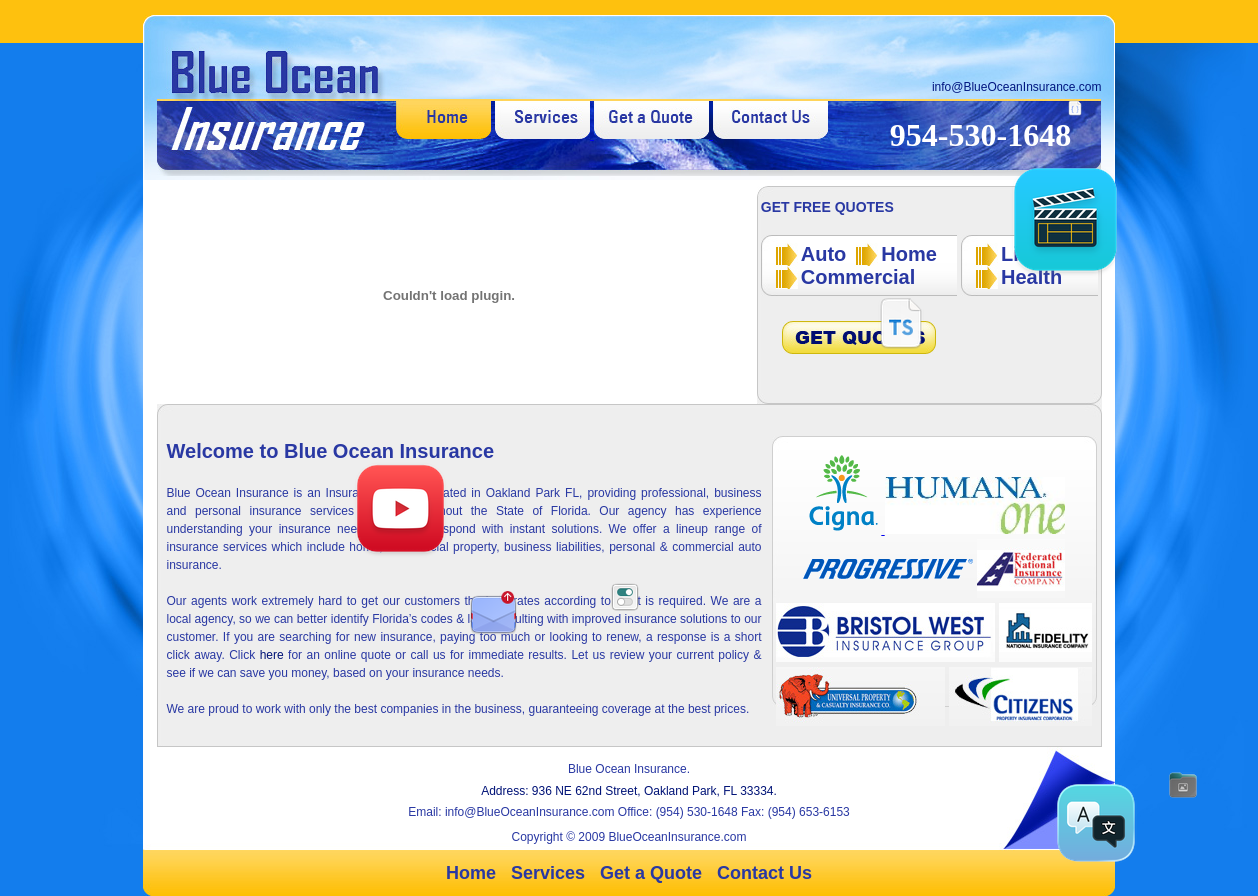 The height and width of the screenshot is (896, 1258). What do you see at coordinates (400, 508) in the screenshot?
I see `open the YouTube app` at bounding box center [400, 508].